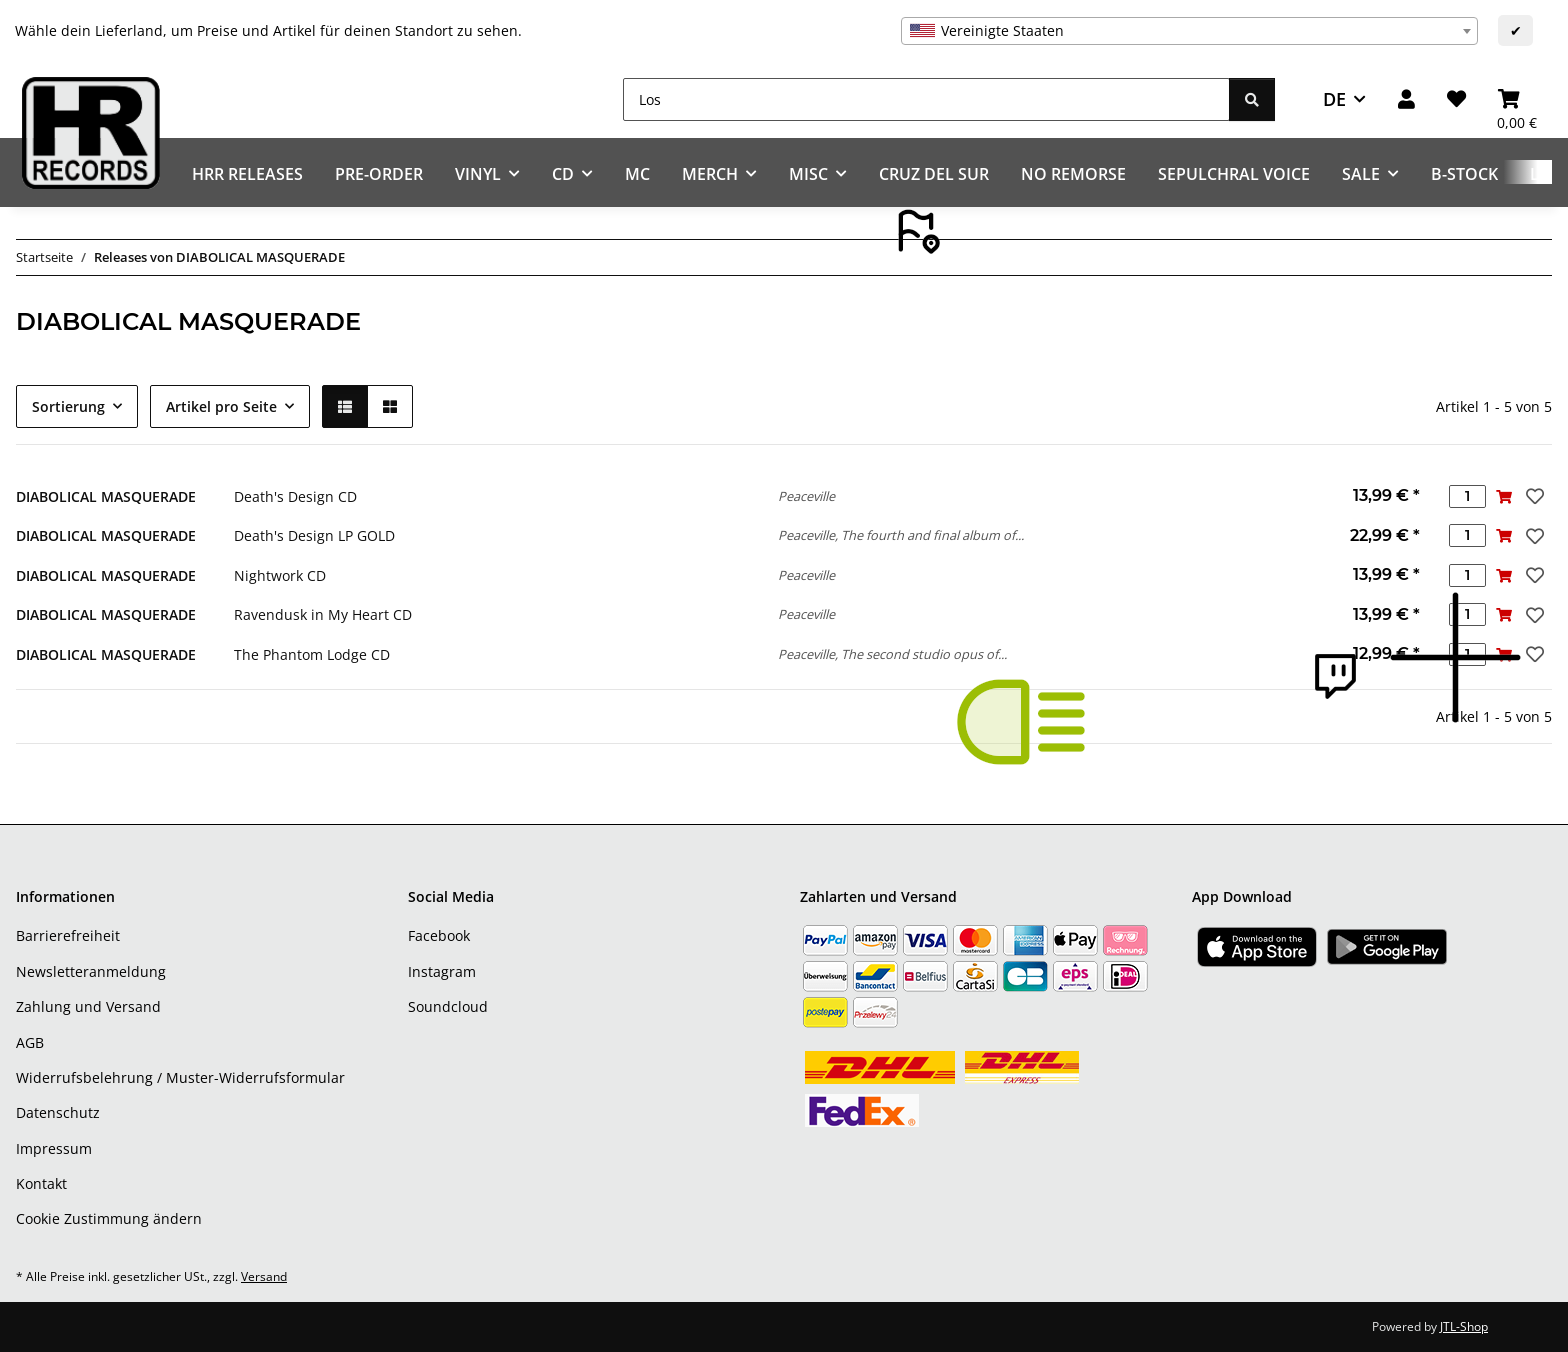 This screenshot has width=1568, height=1352. I want to click on mark or flag a location on the map, so click(916, 230).